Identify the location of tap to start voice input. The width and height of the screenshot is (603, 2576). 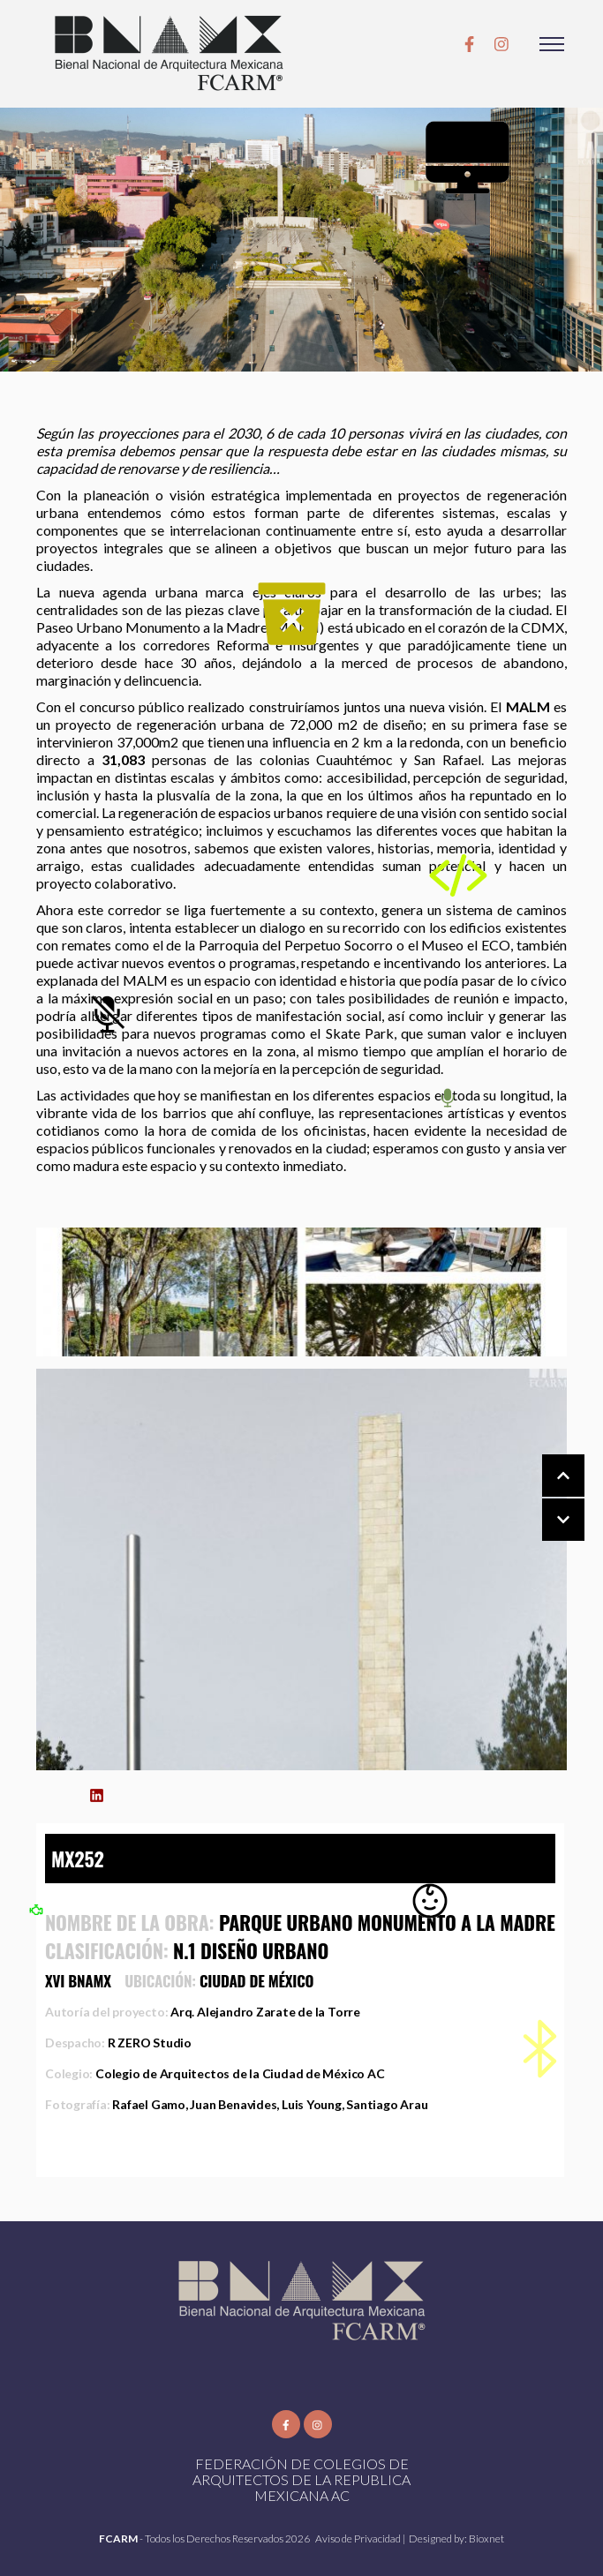
(448, 1098).